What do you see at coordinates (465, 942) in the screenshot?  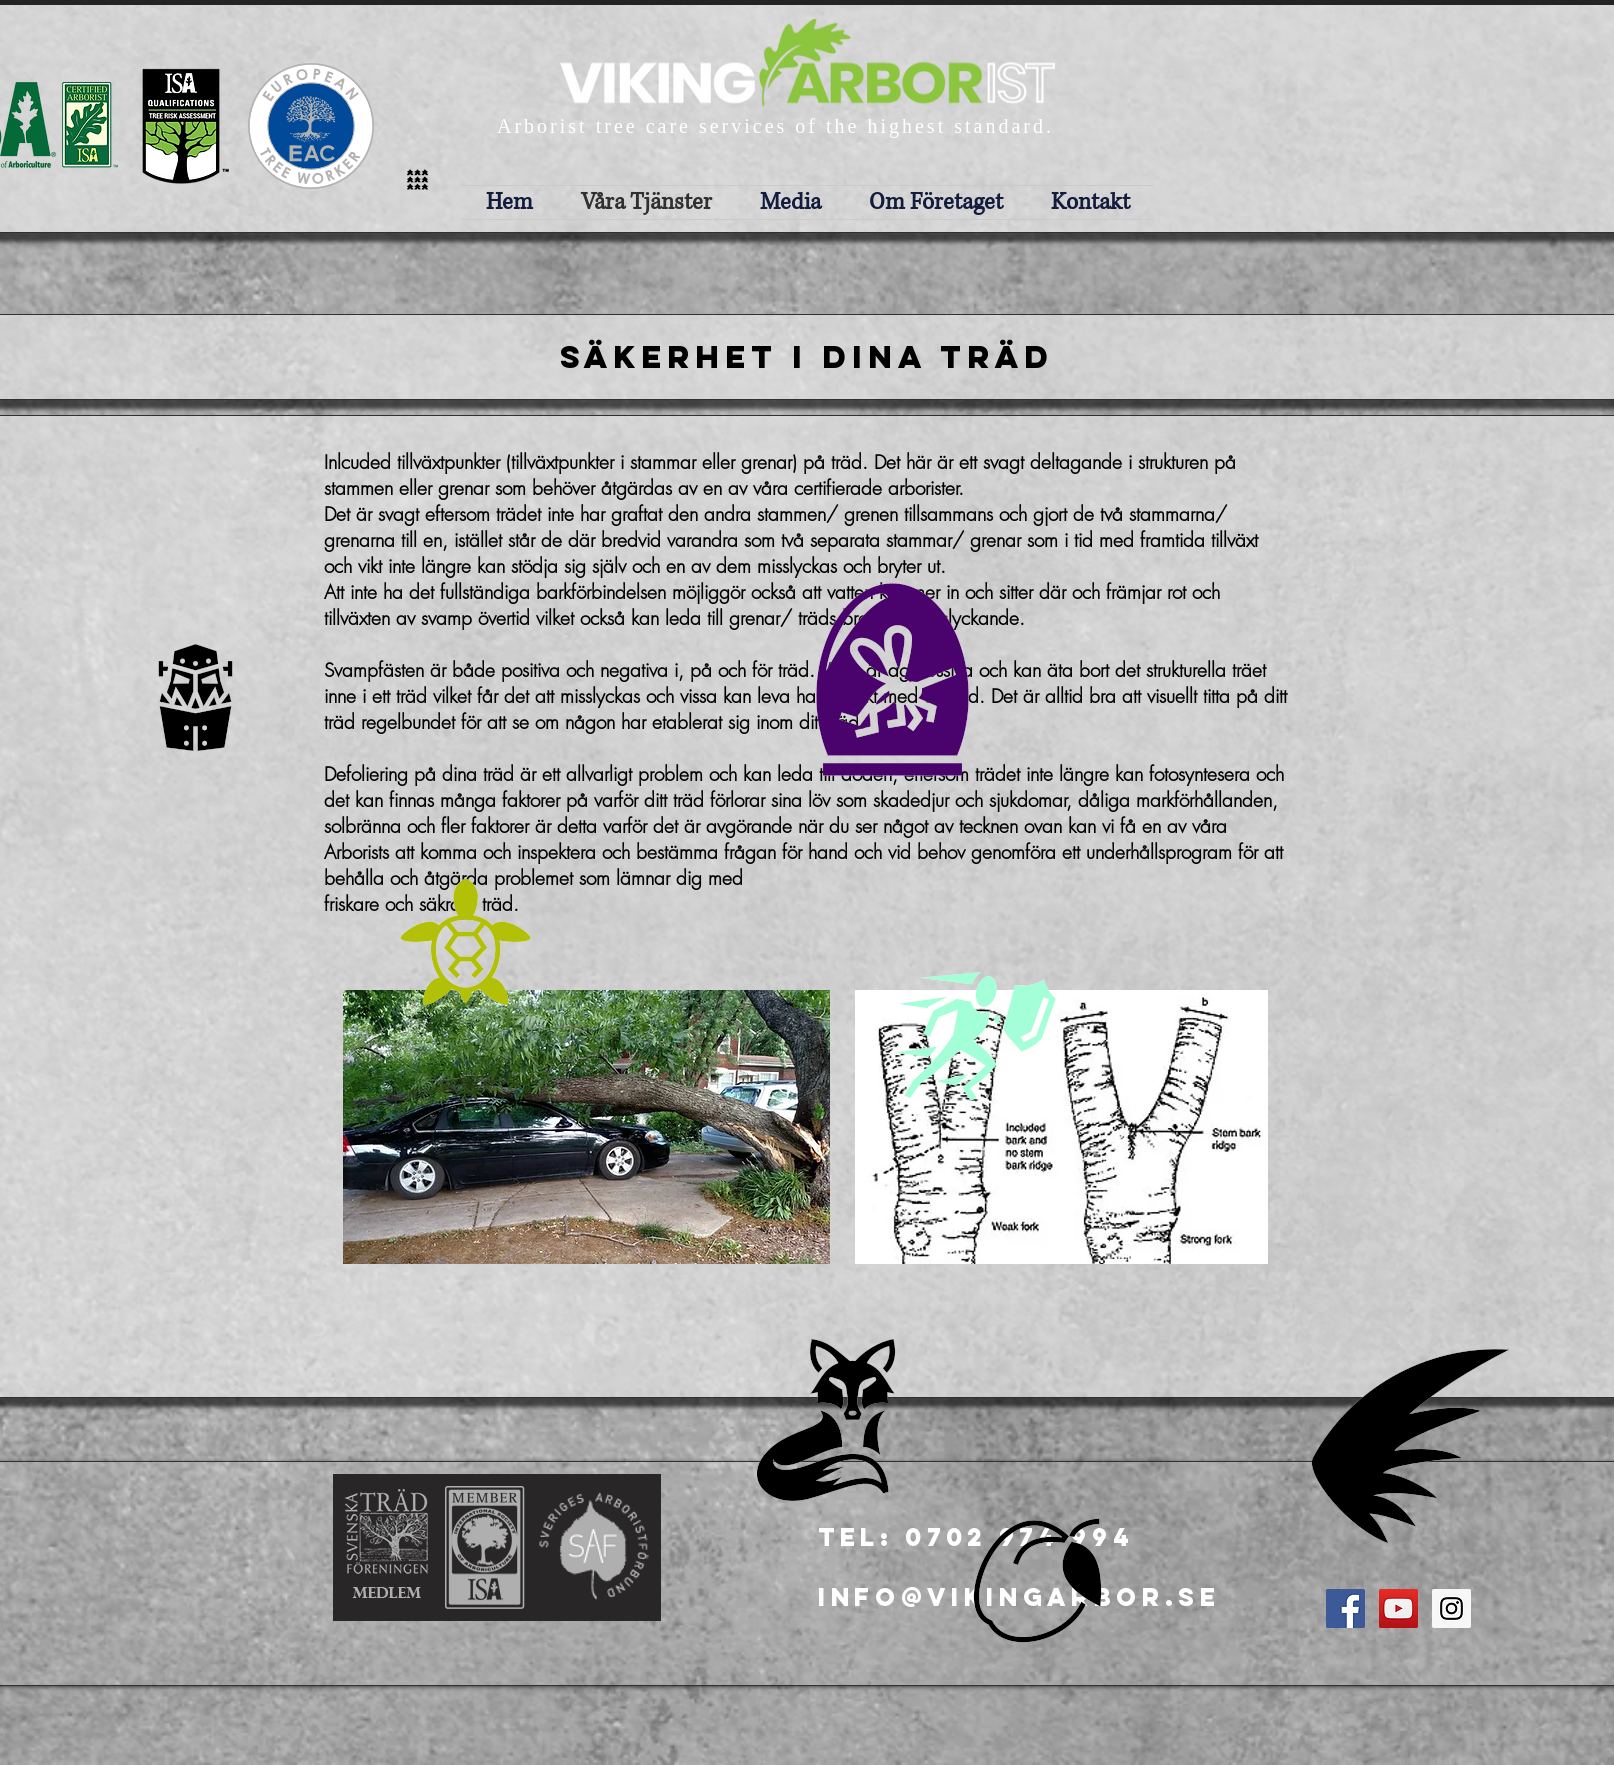 I see `indicates slow loading or processing speed` at bounding box center [465, 942].